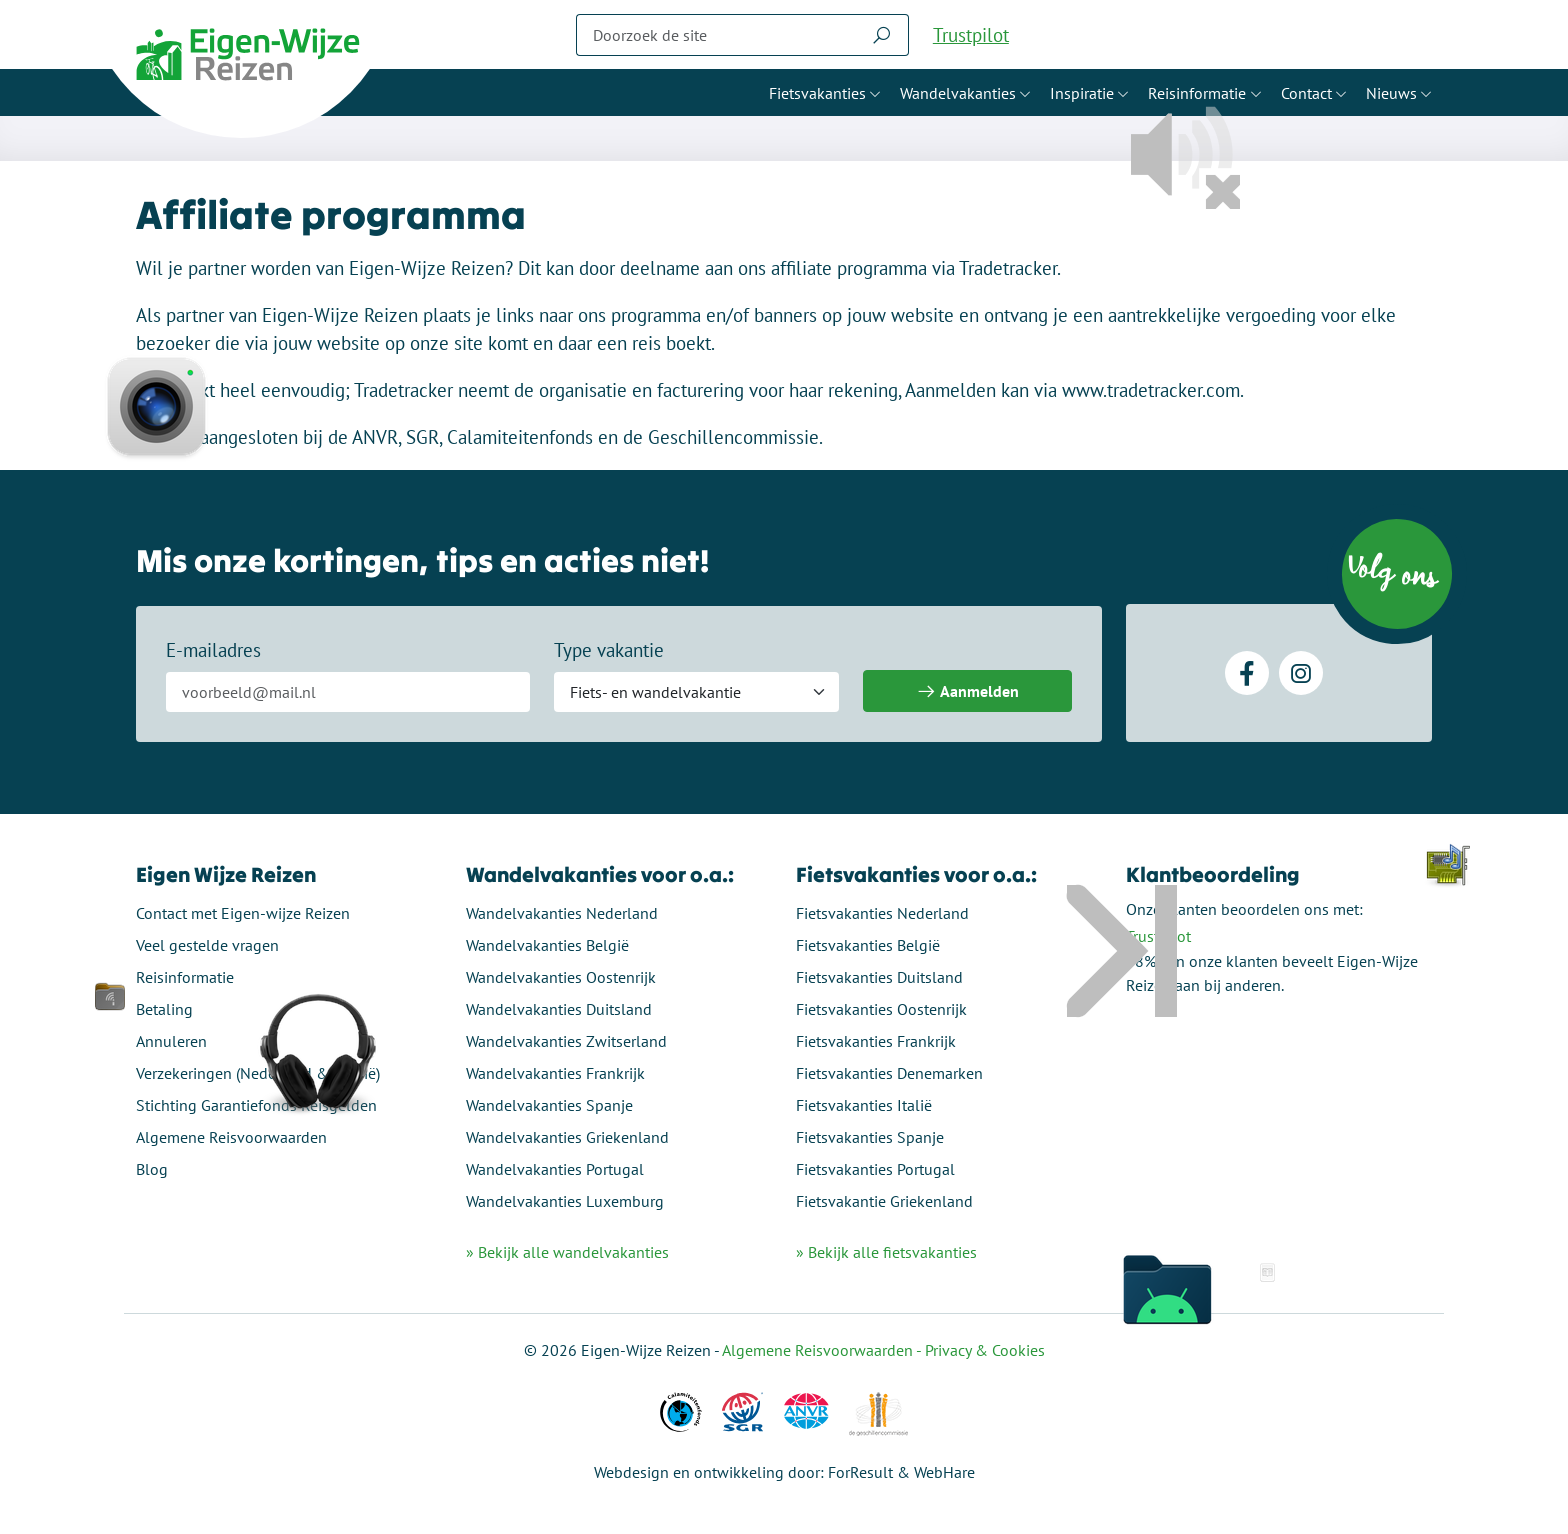  I want to click on access webcam settings, so click(156, 406).